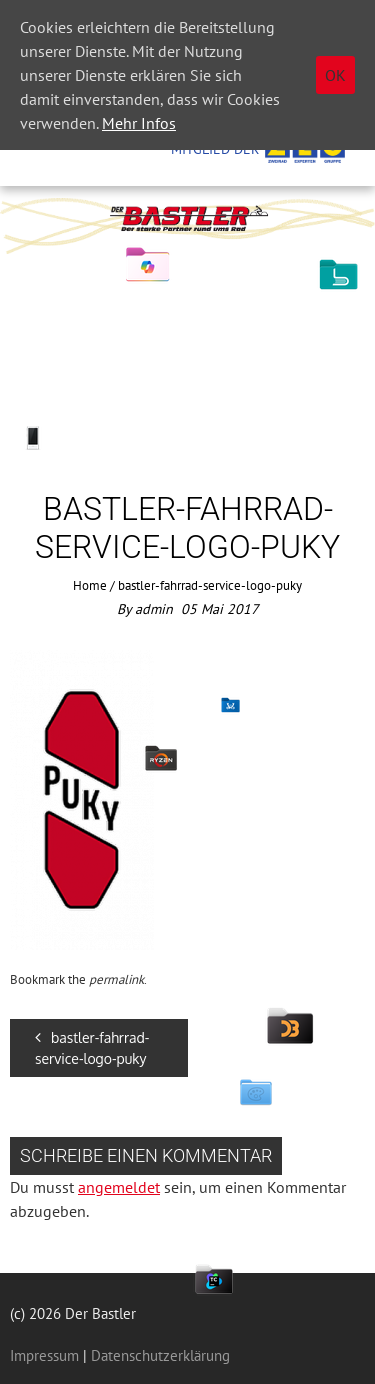 The width and height of the screenshot is (375, 1384). Describe the element at coordinates (290, 1027) in the screenshot. I see `open D3.js project folder` at that location.